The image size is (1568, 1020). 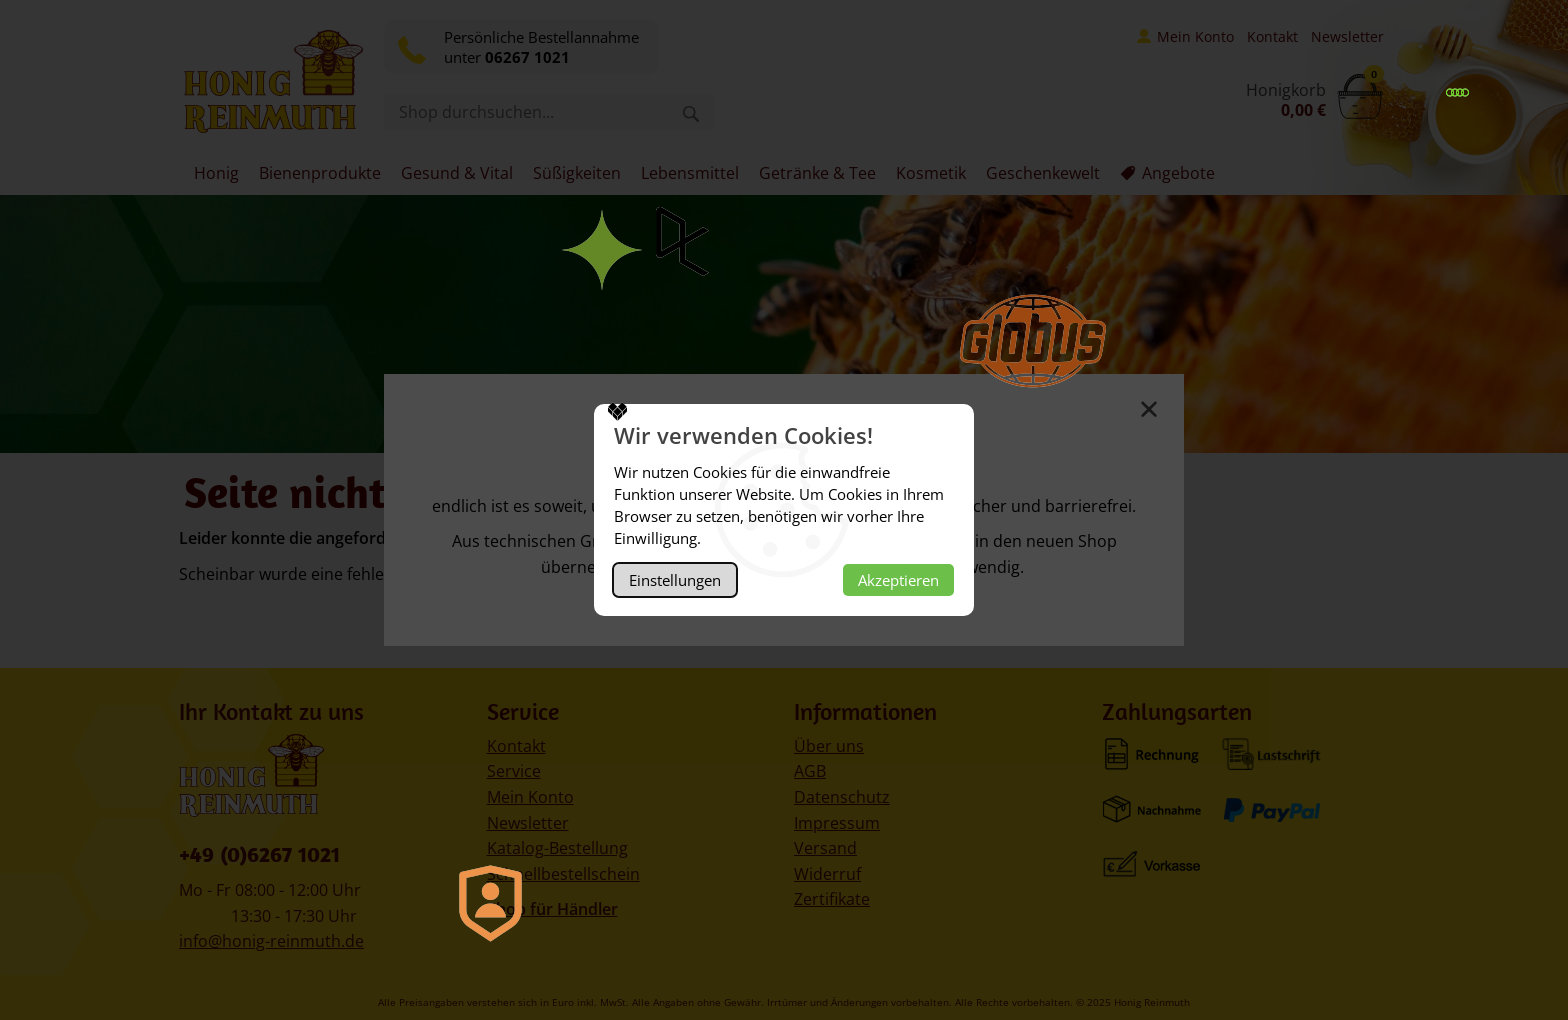 What do you see at coordinates (602, 250) in the screenshot?
I see `open Google Gemini AI assistant` at bounding box center [602, 250].